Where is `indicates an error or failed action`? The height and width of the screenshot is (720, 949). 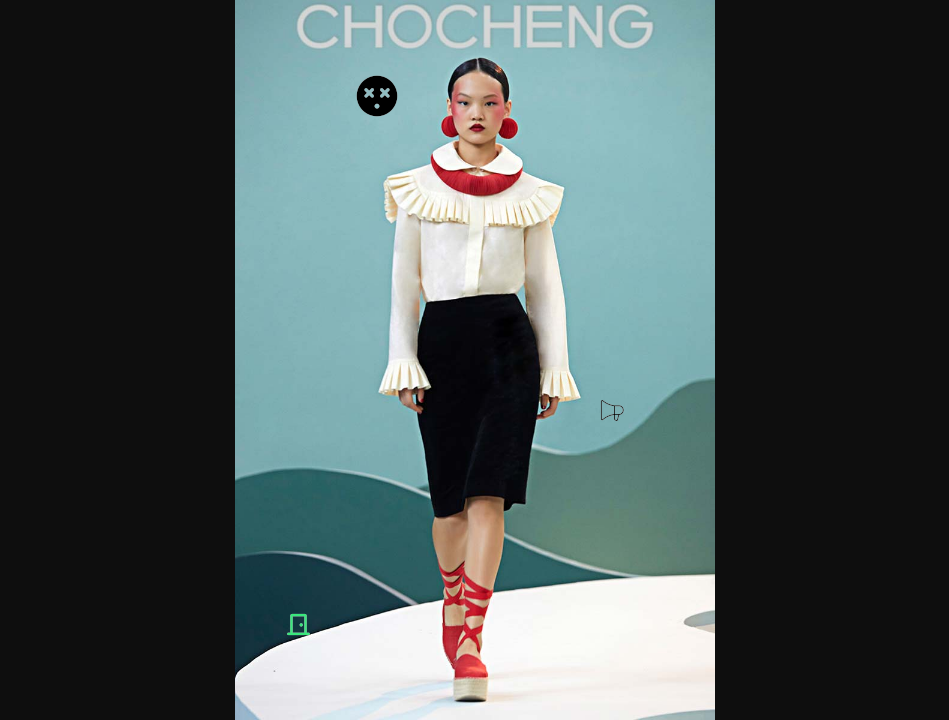 indicates an error or failed action is located at coordinates (377, 96).